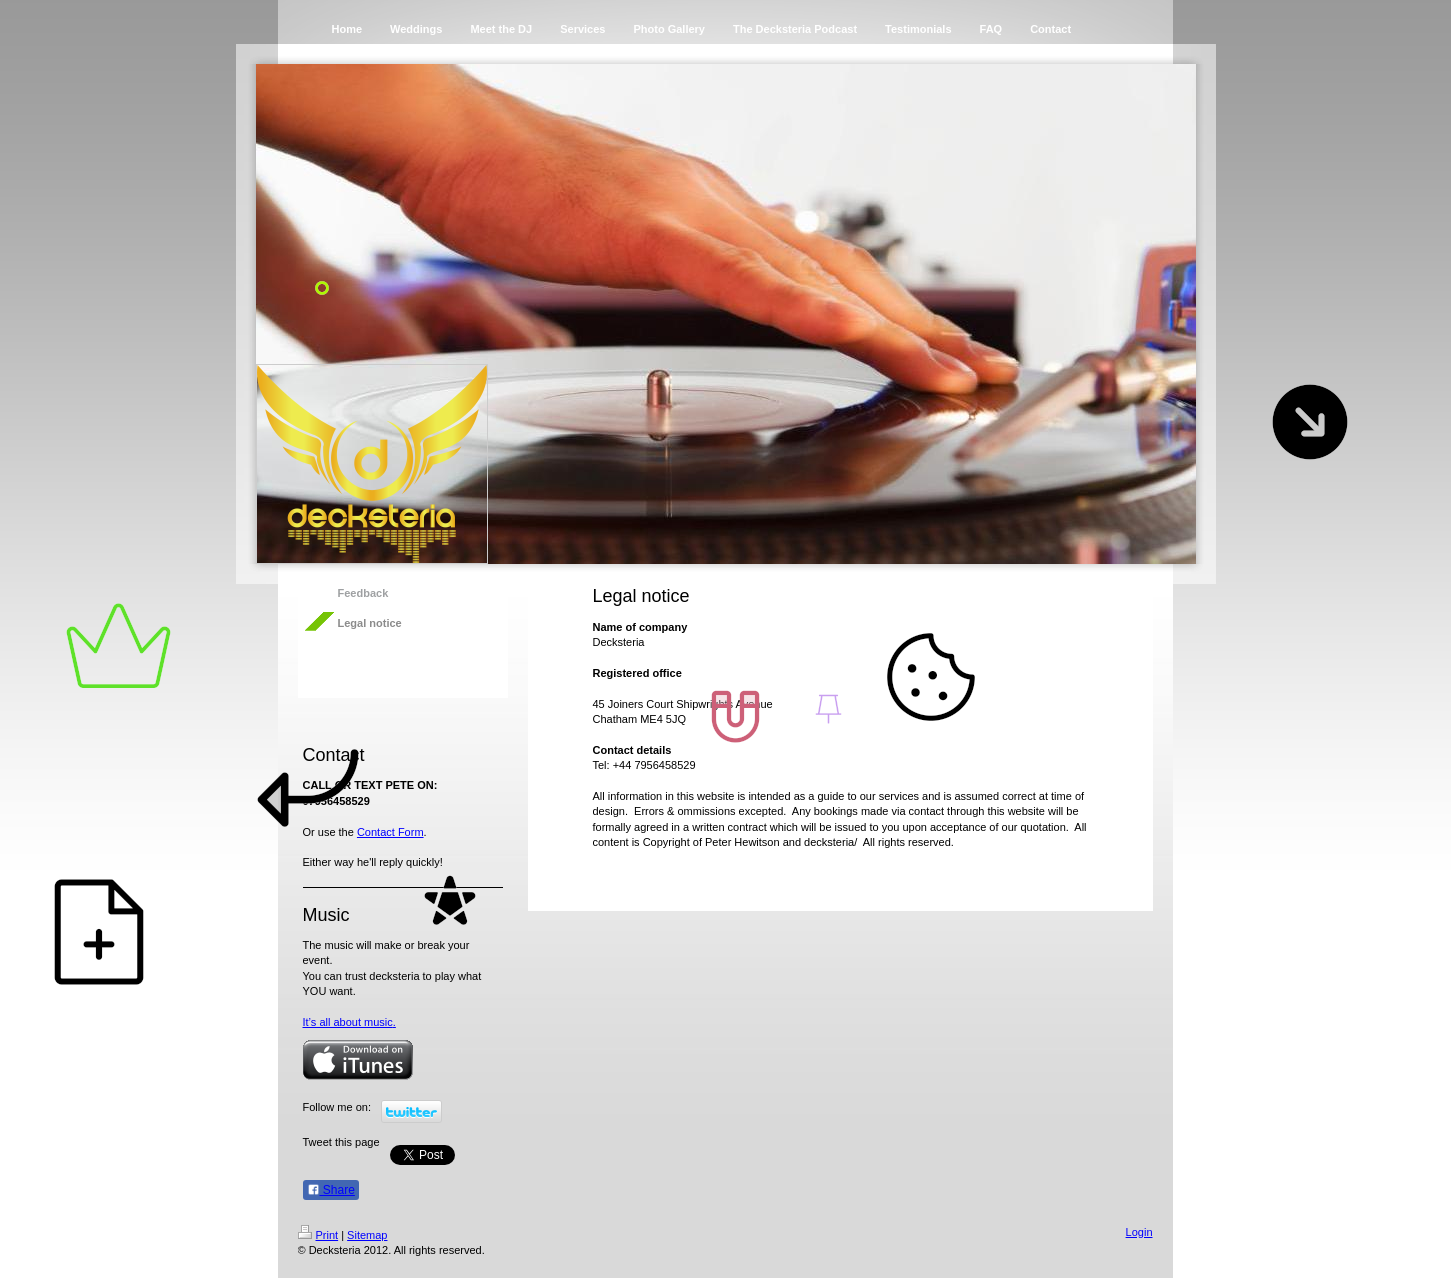 This screenshot has width=1451, height=1278. What do you see at coordinates (931, 677) in the screenshot?
I see `manage cookie preferences and privacy settings` at bounding box center [931, 677].